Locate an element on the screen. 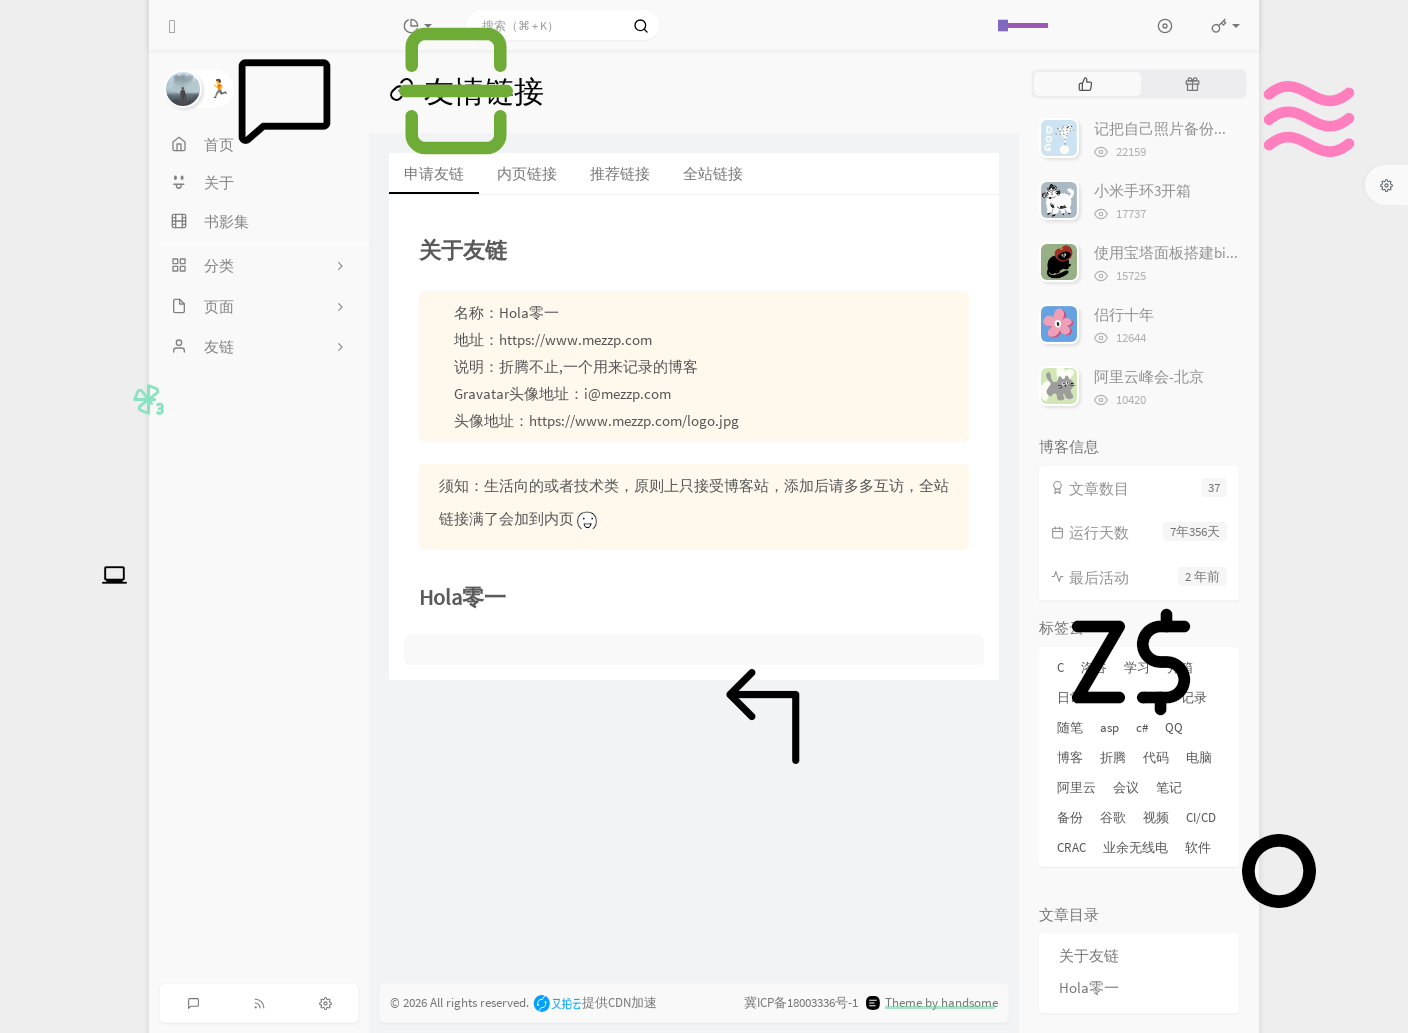 This screenshot has height=1033, width=1408. open chat or messaging is located at coordinates (284, 94).